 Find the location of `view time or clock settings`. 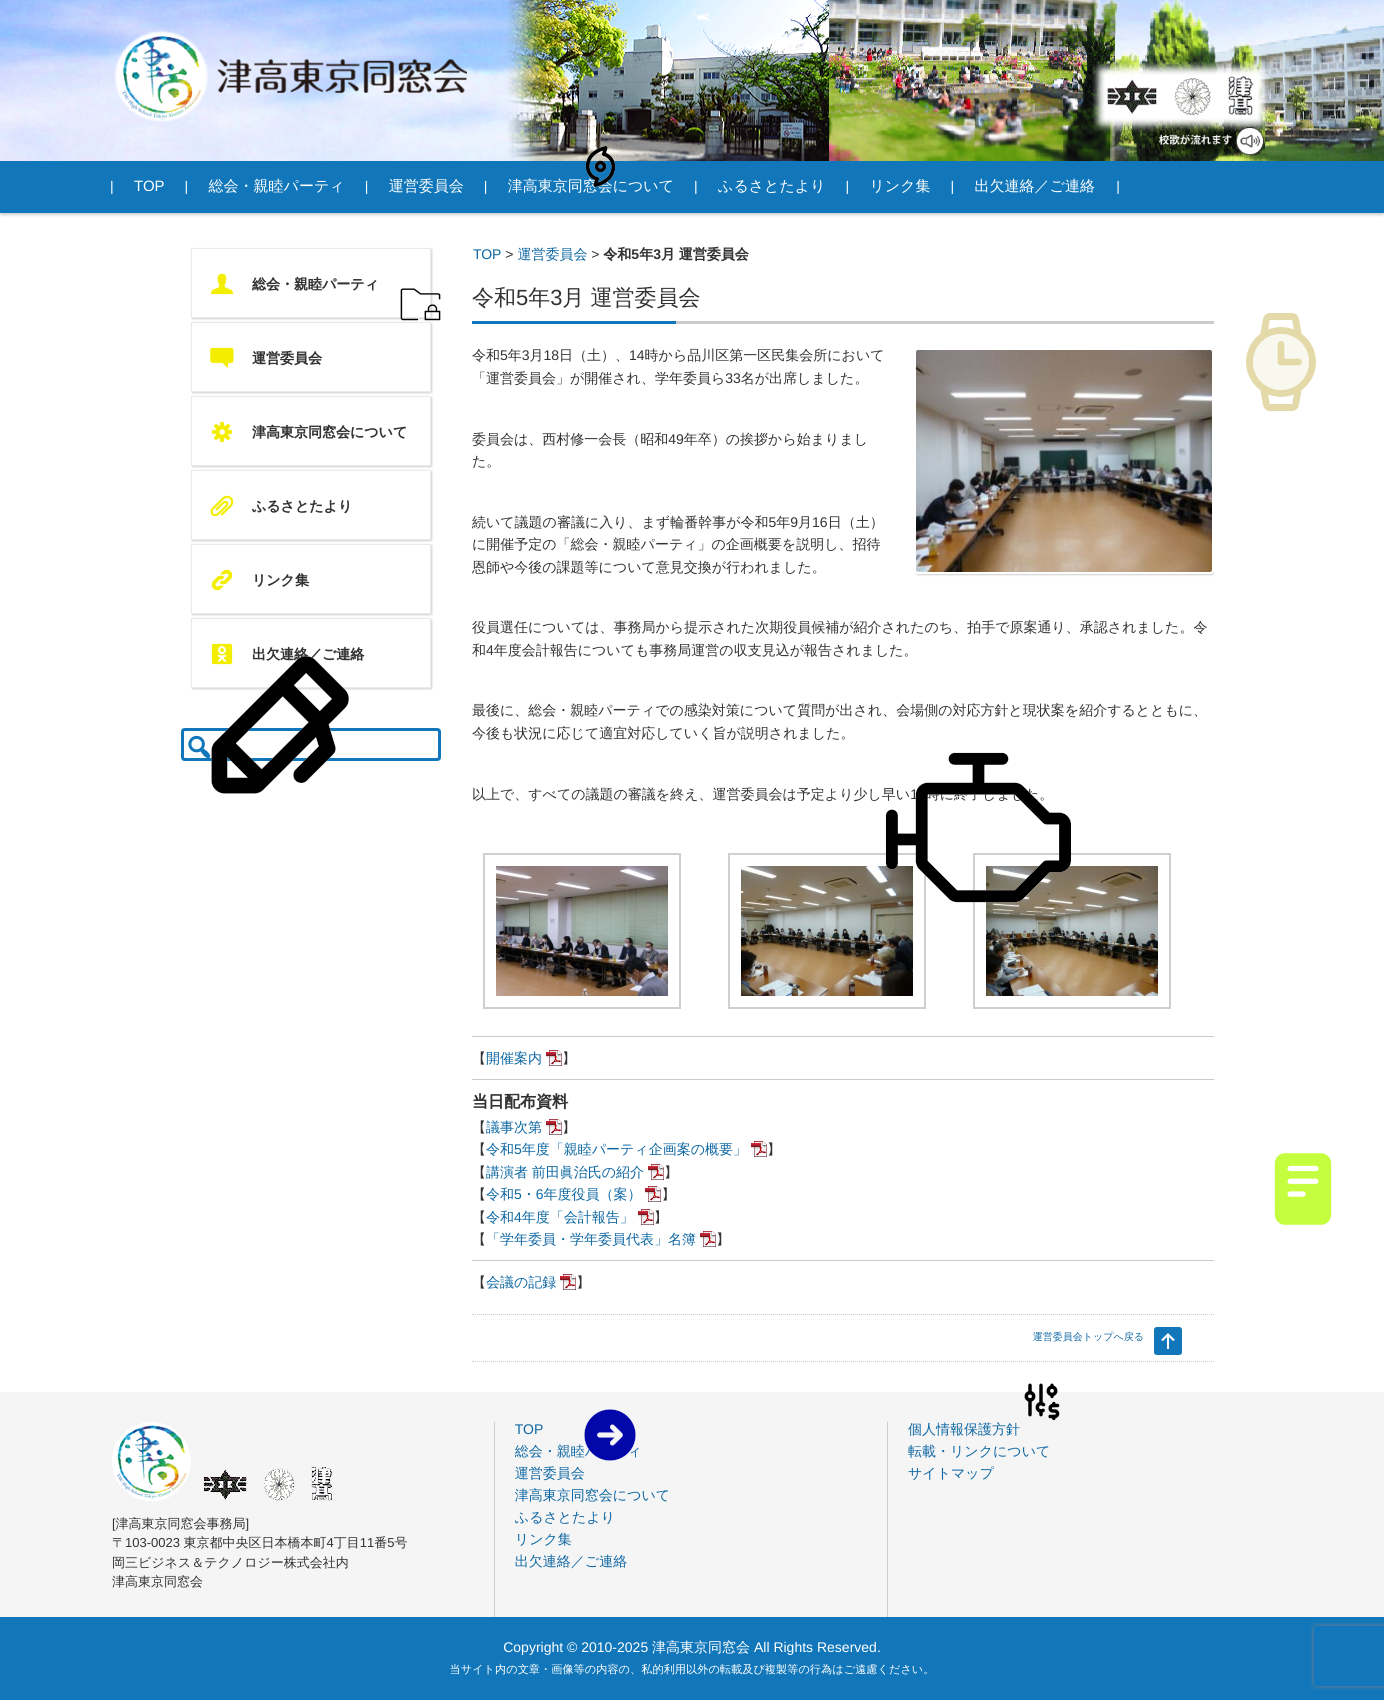

view time or clock settings is located at coordinates (1281, 362).